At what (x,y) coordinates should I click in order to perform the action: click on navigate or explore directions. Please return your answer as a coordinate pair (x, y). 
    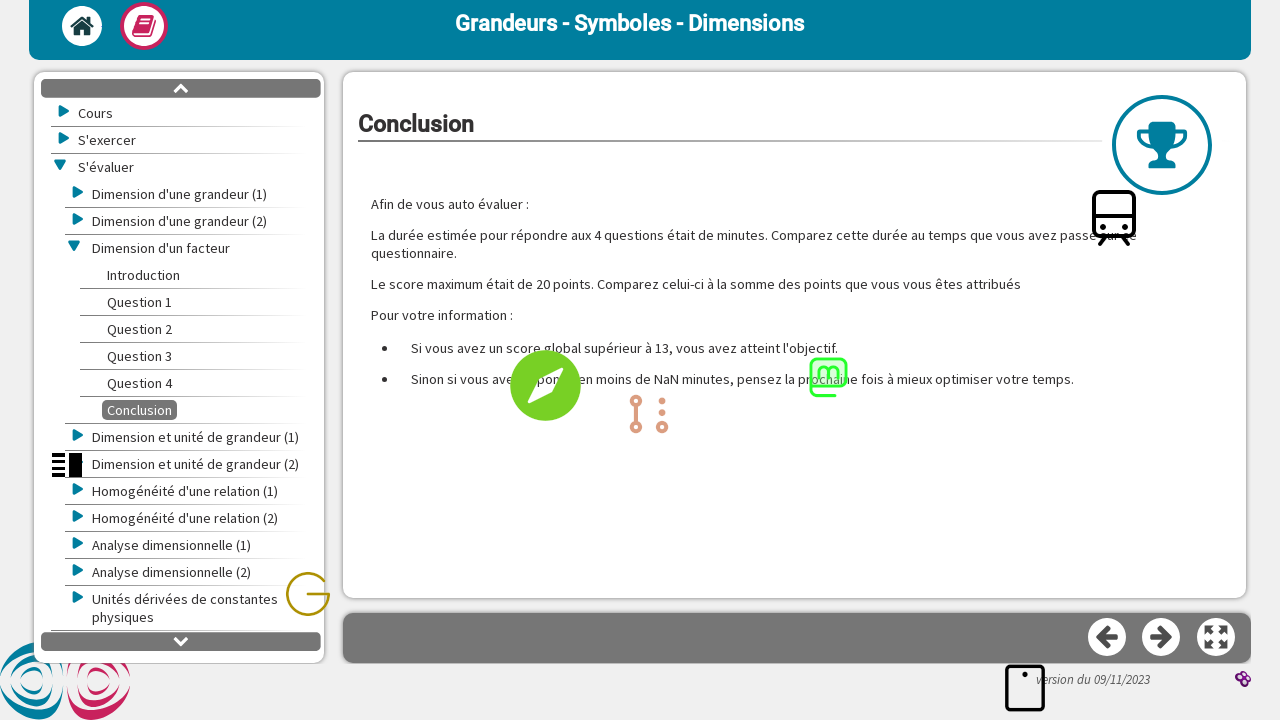
    Looking at the image, I should click on (545, 385).